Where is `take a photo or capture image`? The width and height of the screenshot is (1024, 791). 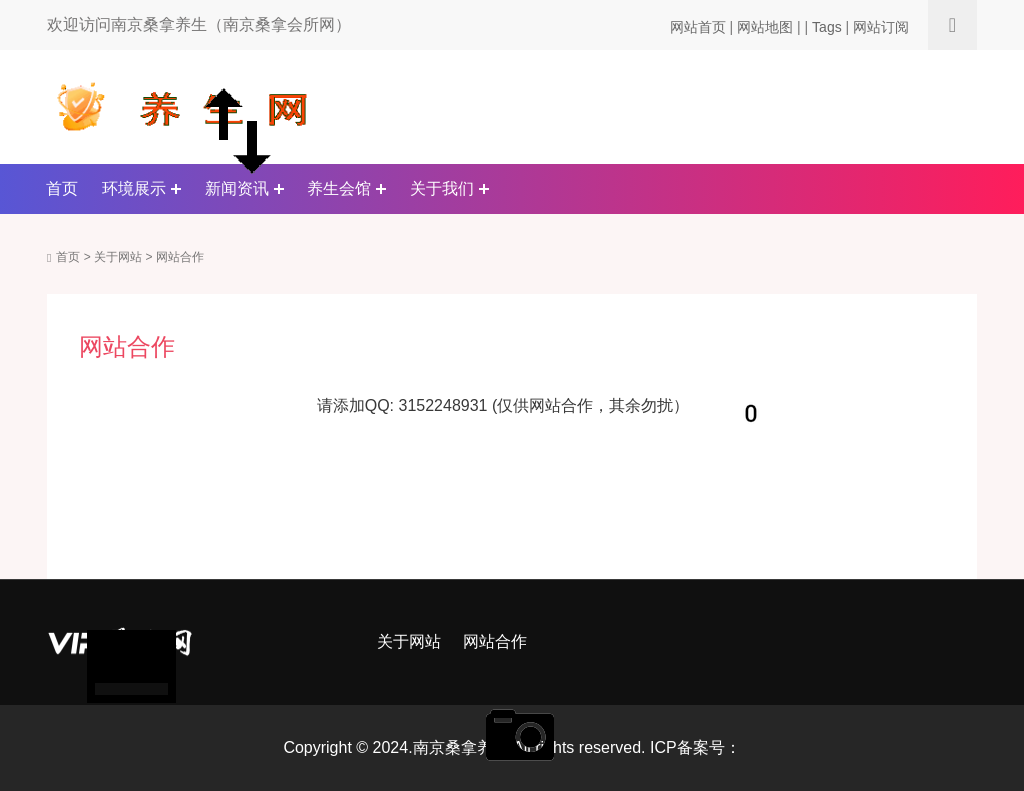 take a photo or capture image is located at coordinates (520, 735).